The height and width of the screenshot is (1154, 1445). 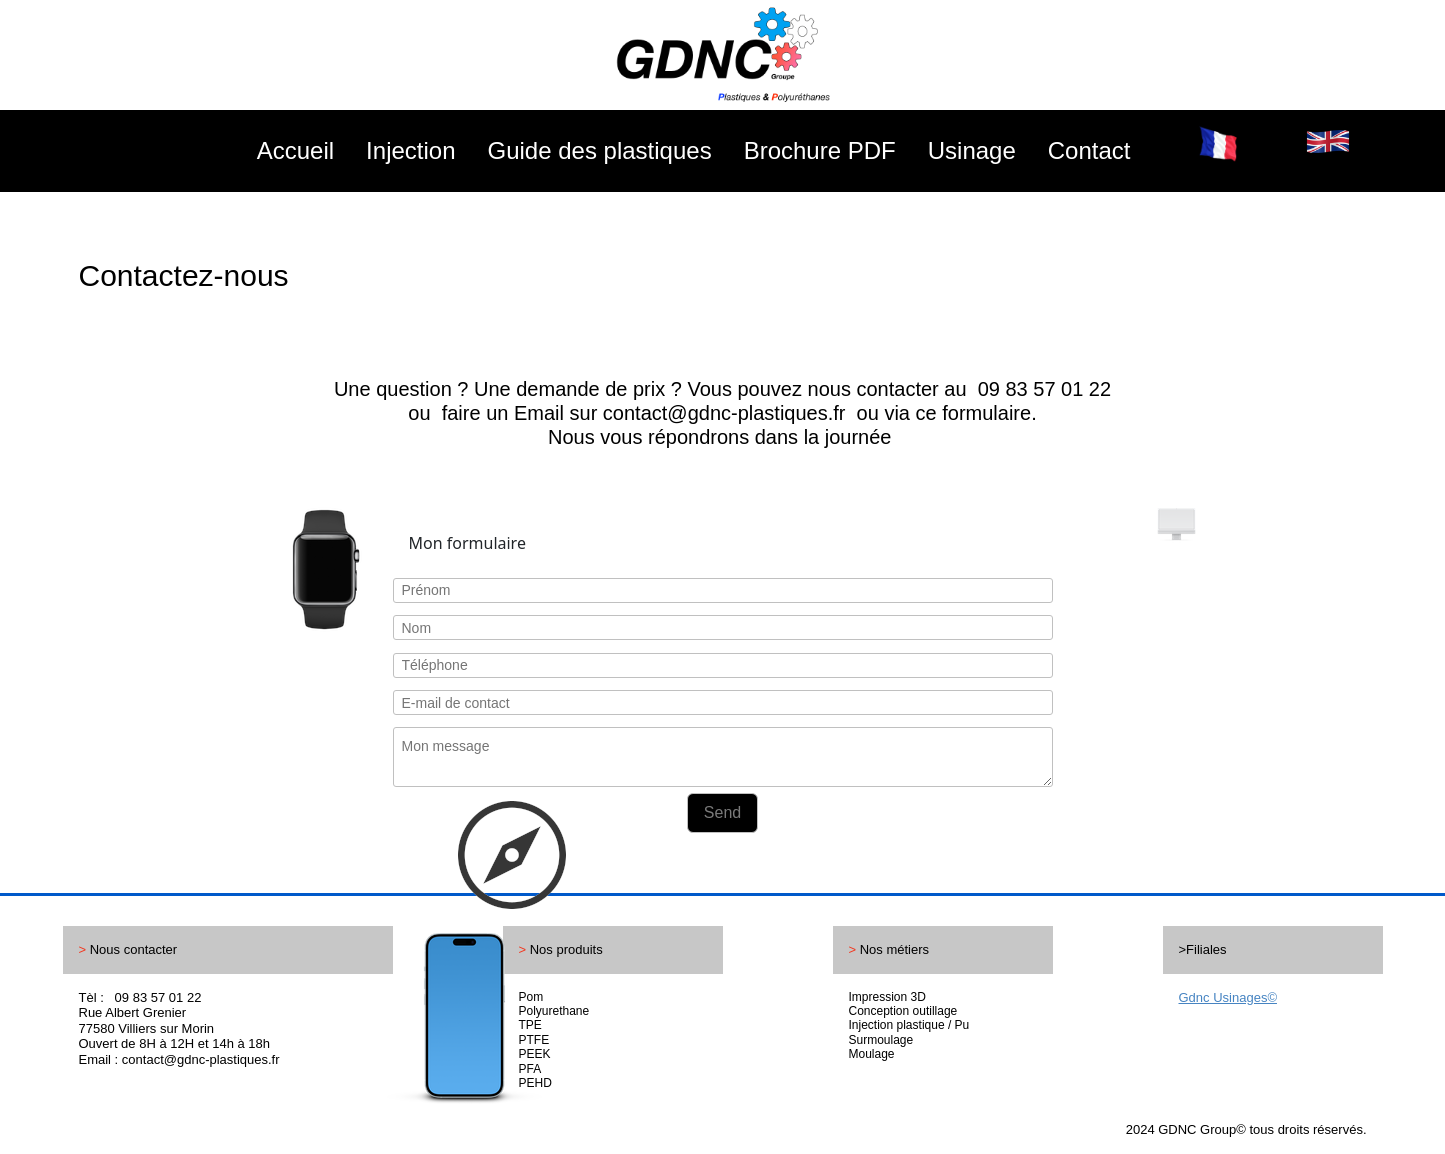 I want to click on open the default web browser, so click(x=512, y=855).